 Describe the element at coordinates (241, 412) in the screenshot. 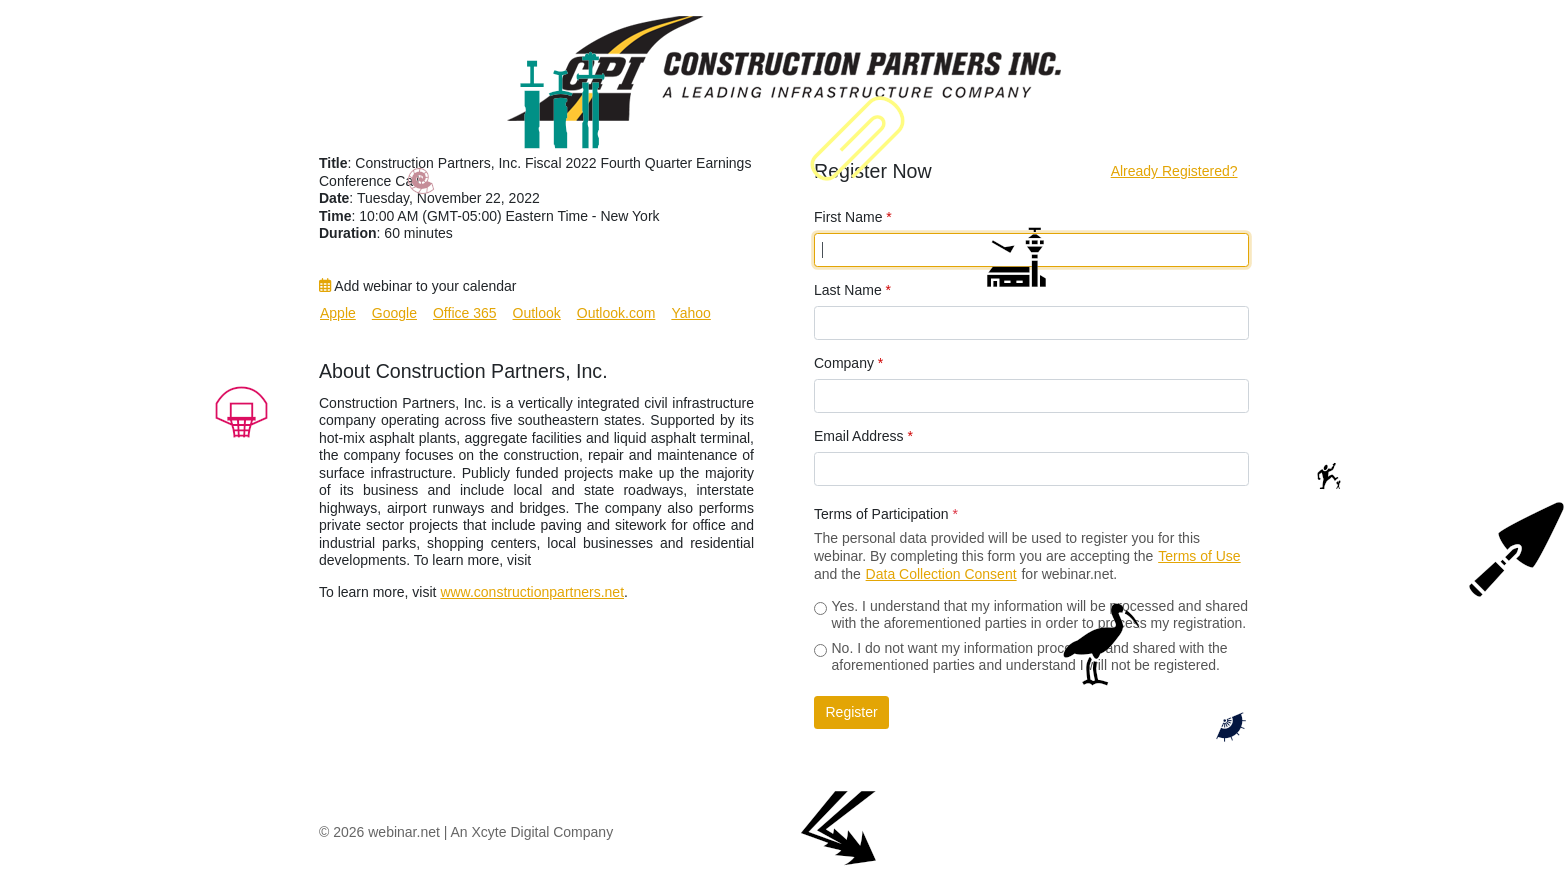

I see `access basketball game or sports section` at that location.